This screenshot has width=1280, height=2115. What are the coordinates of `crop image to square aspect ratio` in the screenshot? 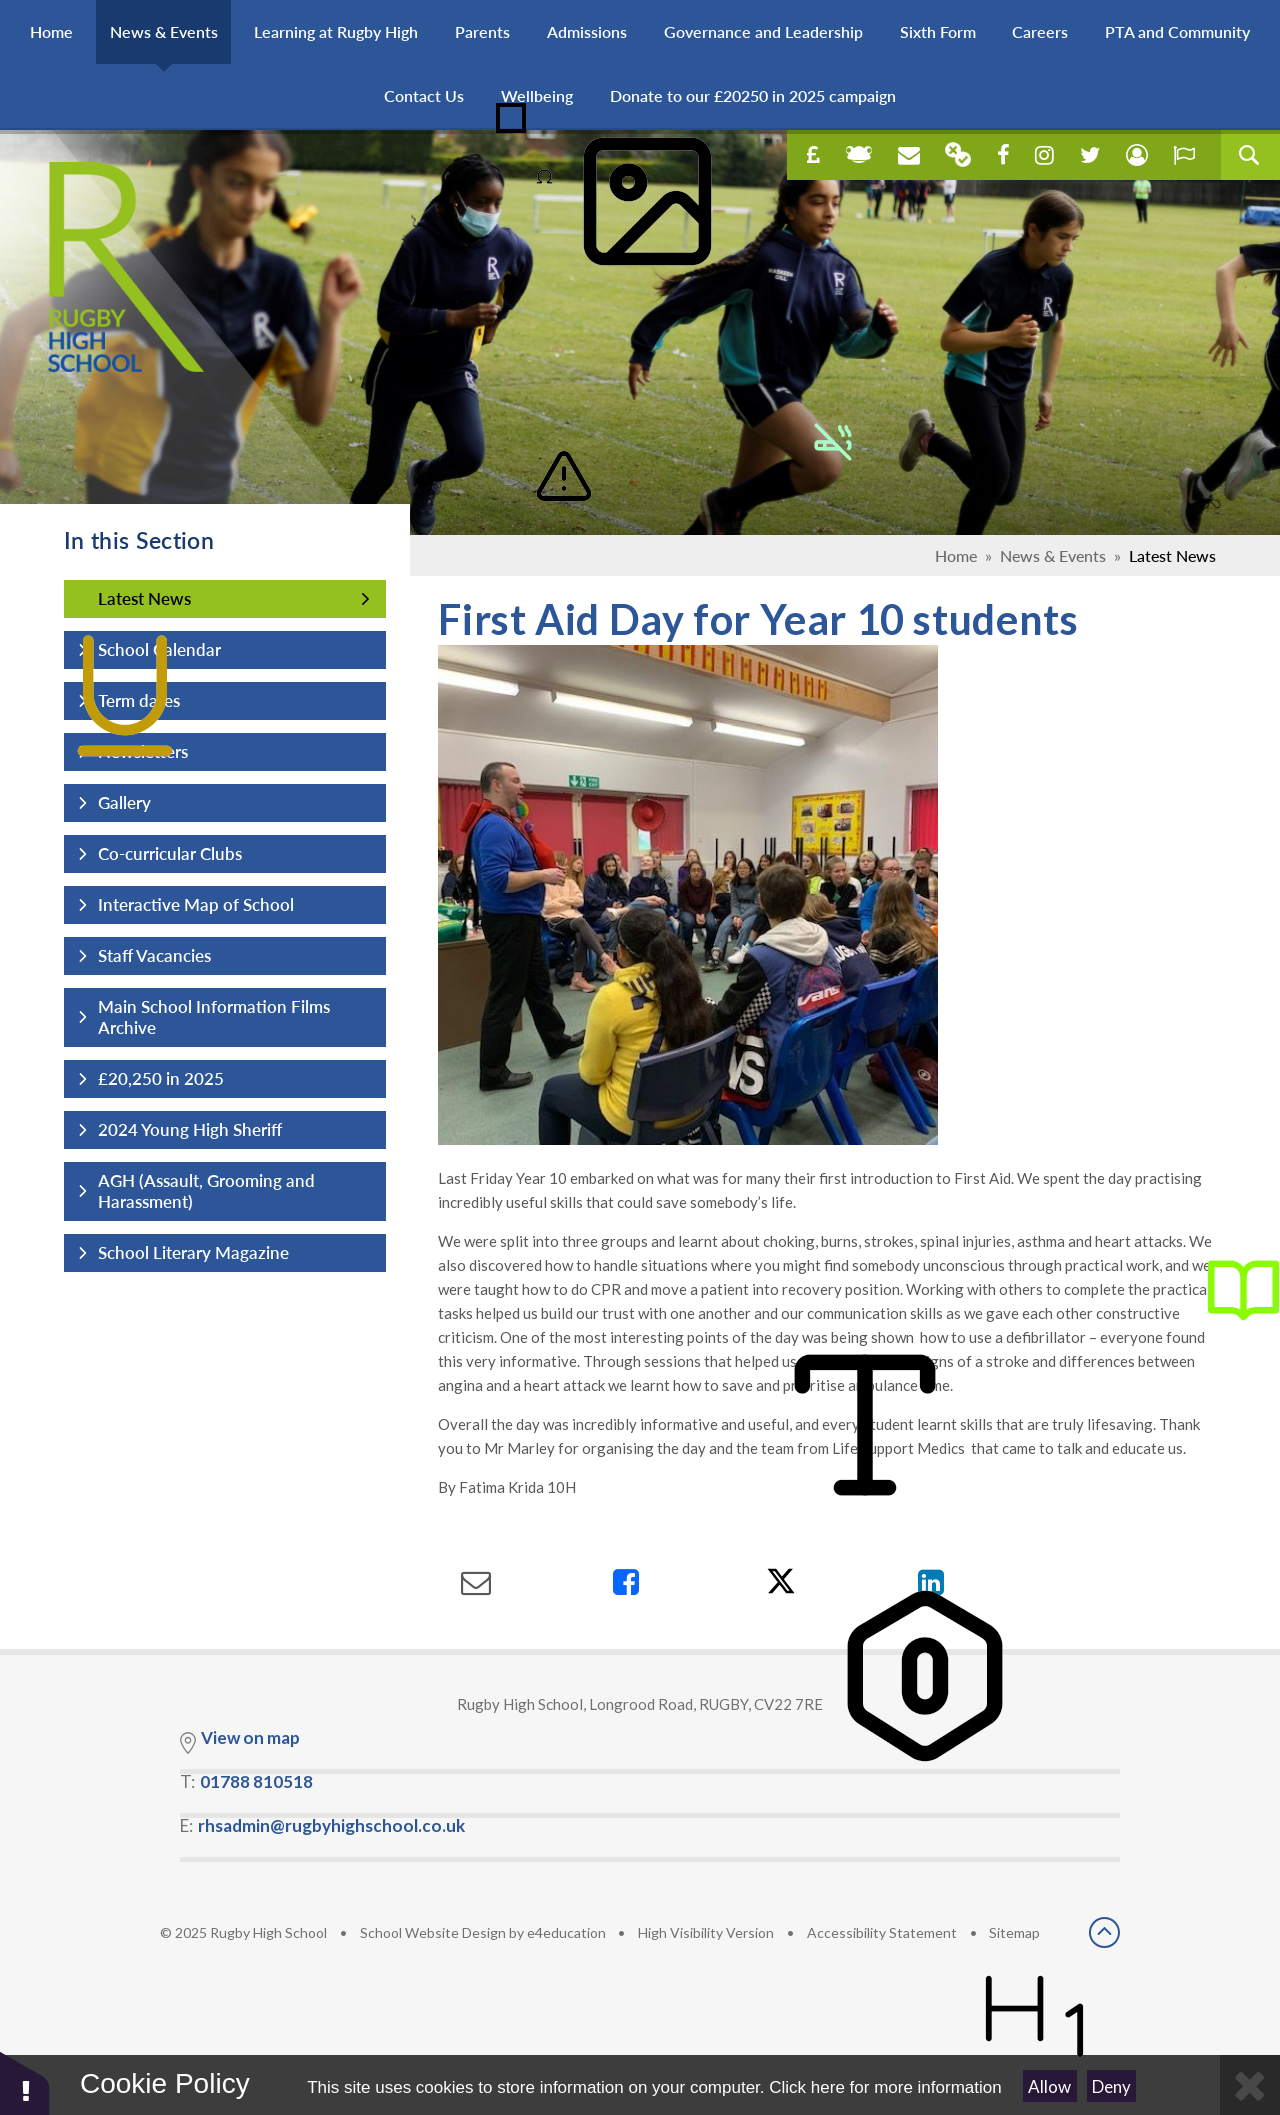 It's located at (511, 118).